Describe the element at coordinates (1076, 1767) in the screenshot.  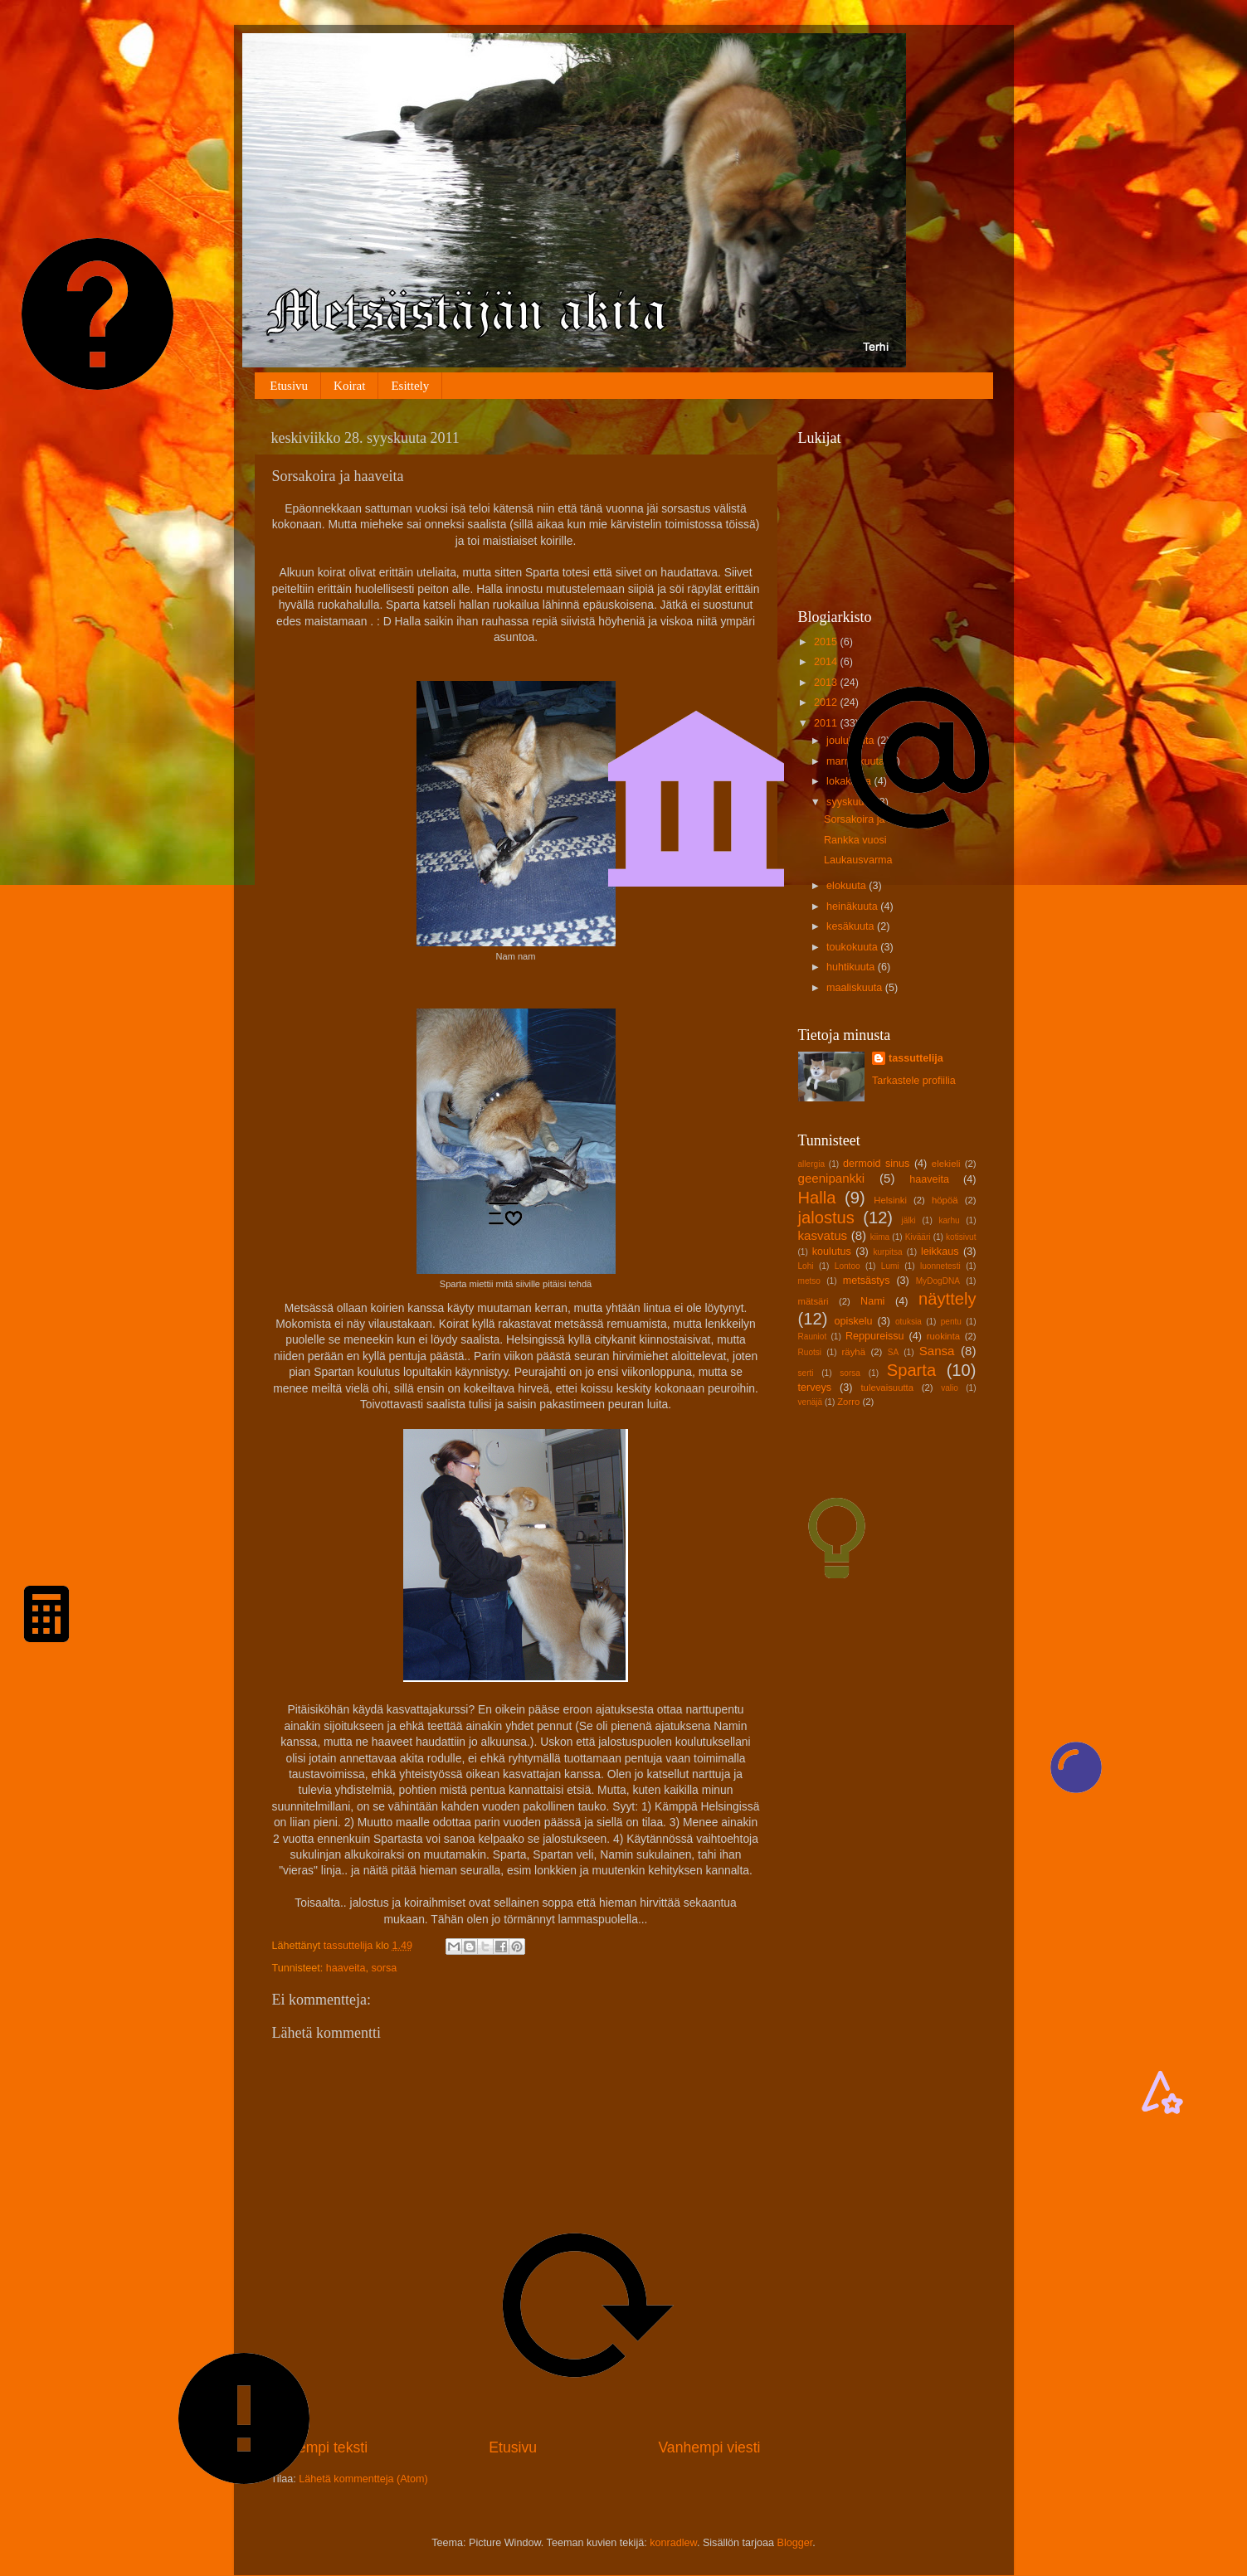
I see `apply inner shadow effect to top-left corner` at that location.